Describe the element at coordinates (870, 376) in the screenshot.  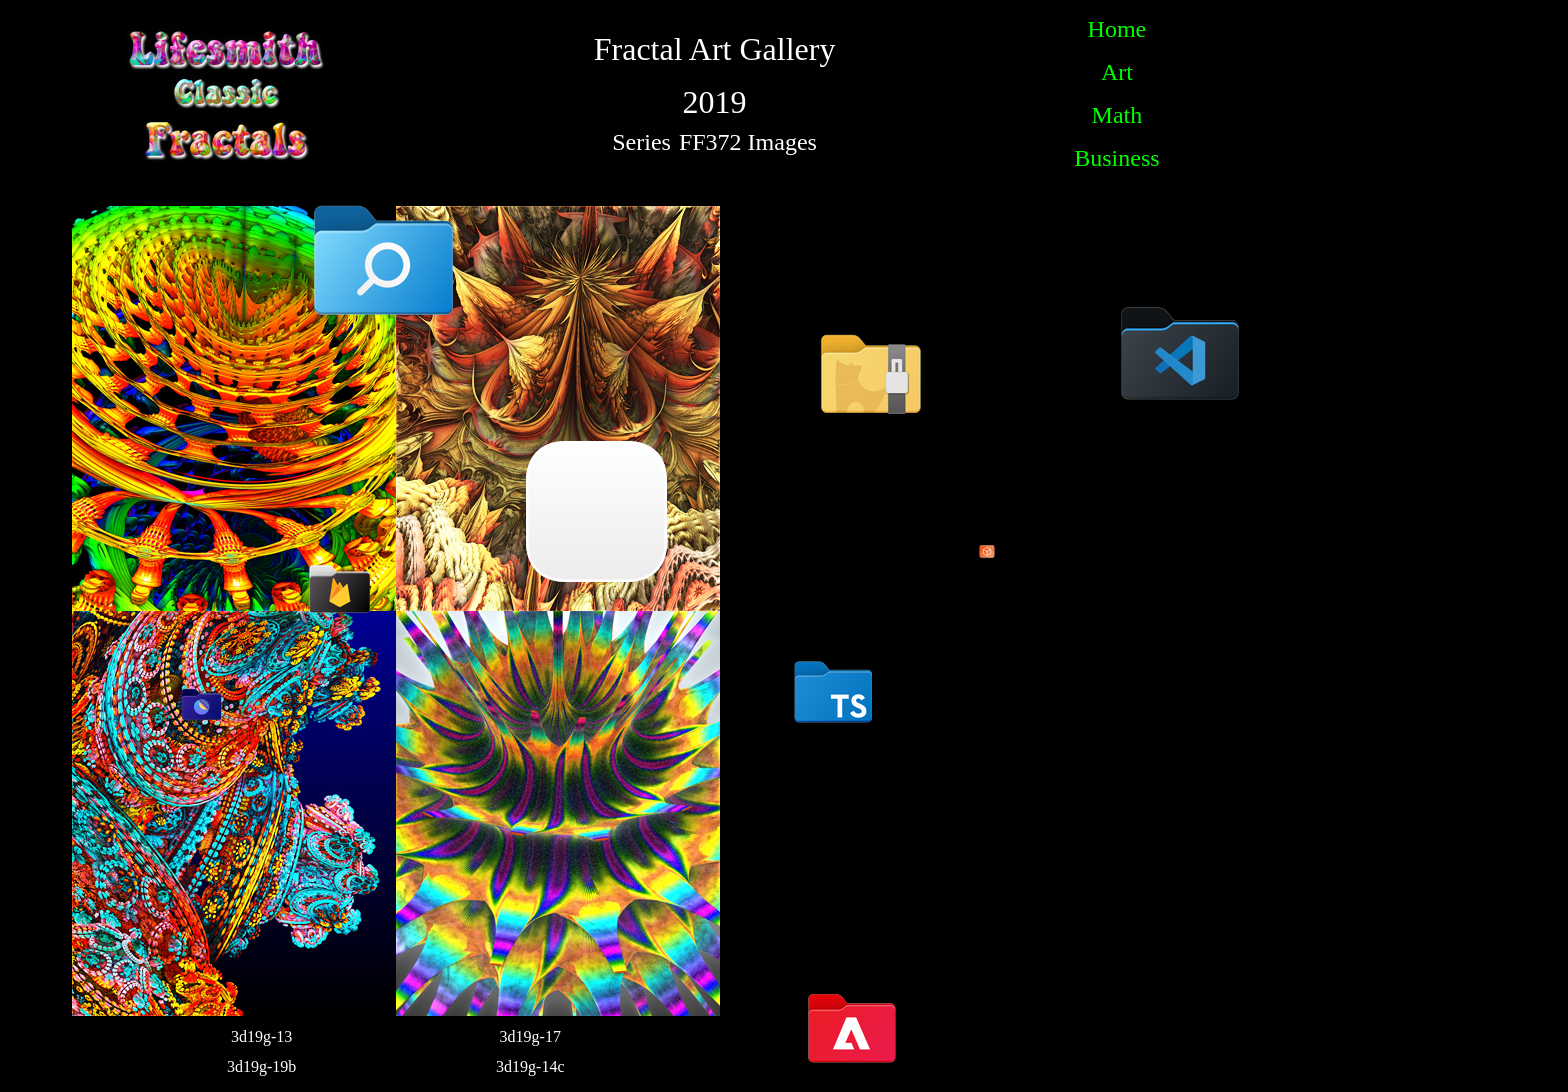
I see `folder containing nanazip compressed archives` at that location.